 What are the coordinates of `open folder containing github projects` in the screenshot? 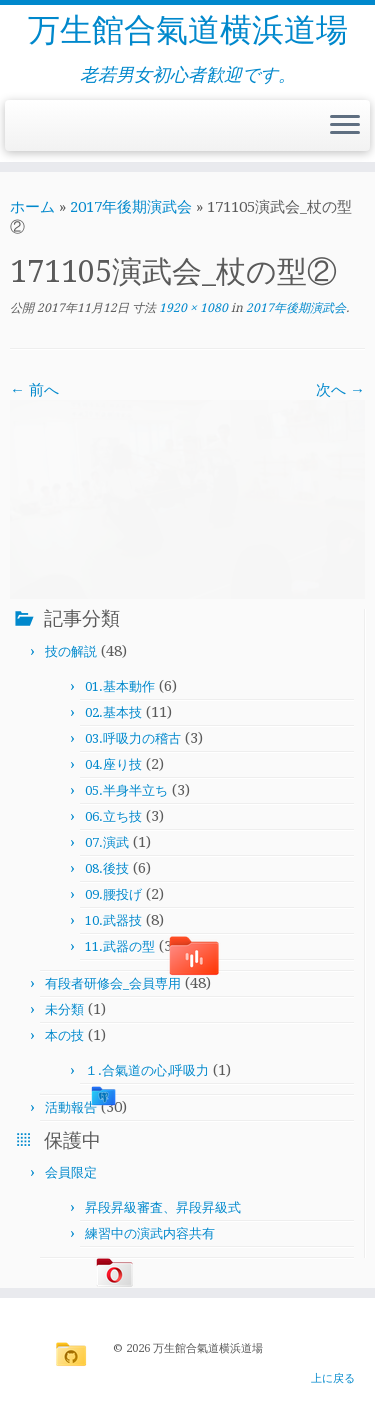 It's located at (71, 1355).